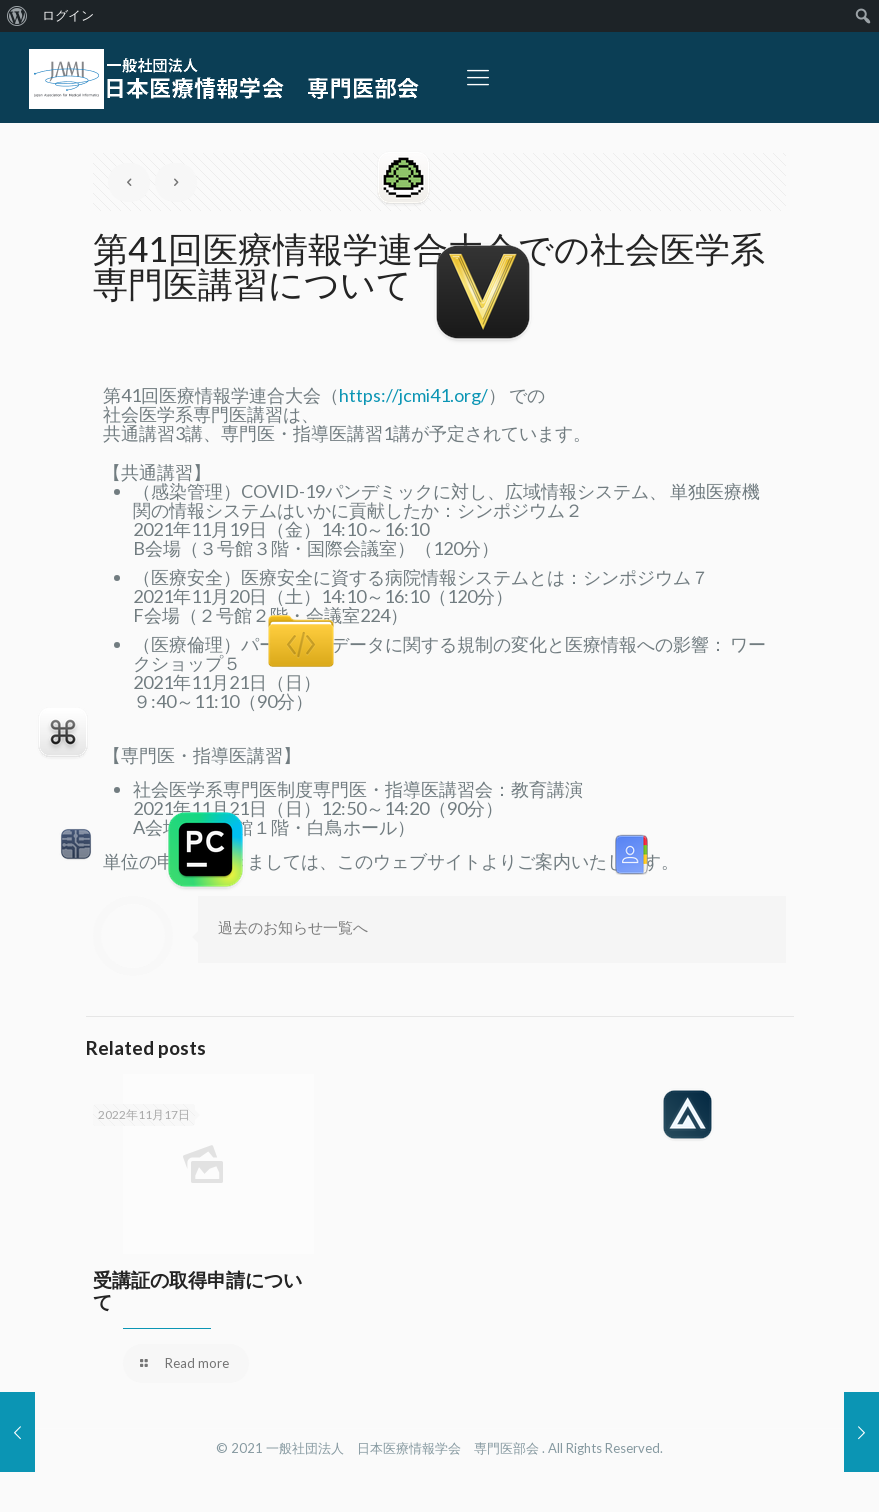 This screenshot has height=1512, width=879. What do you see at coordinates (63, 732) in the screenshot?
I see `open onboard on-screen keyboard app` at bounding box center [63, 732].